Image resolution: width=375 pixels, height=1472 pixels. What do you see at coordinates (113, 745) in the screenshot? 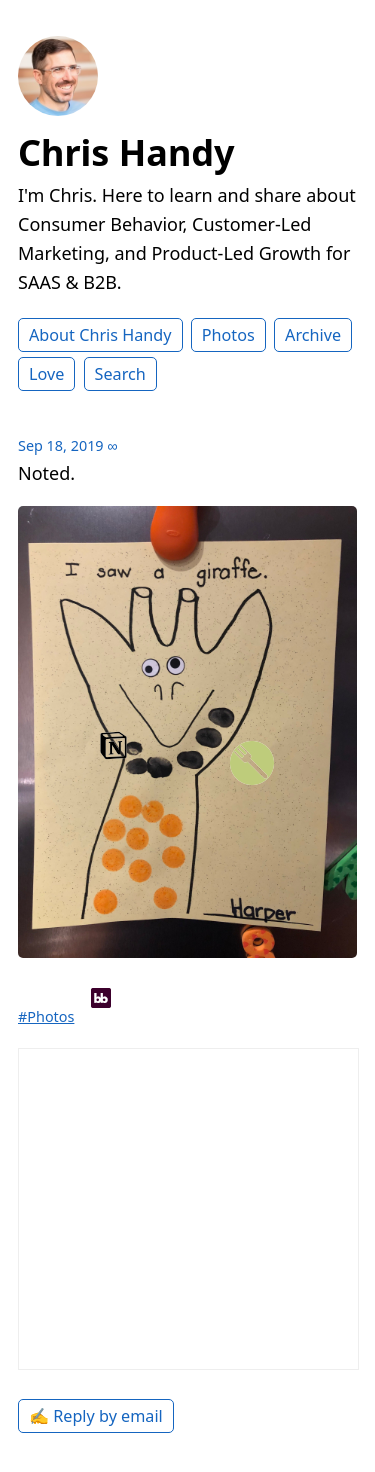
I see `open Notion app` at bounding box center [113, 745].